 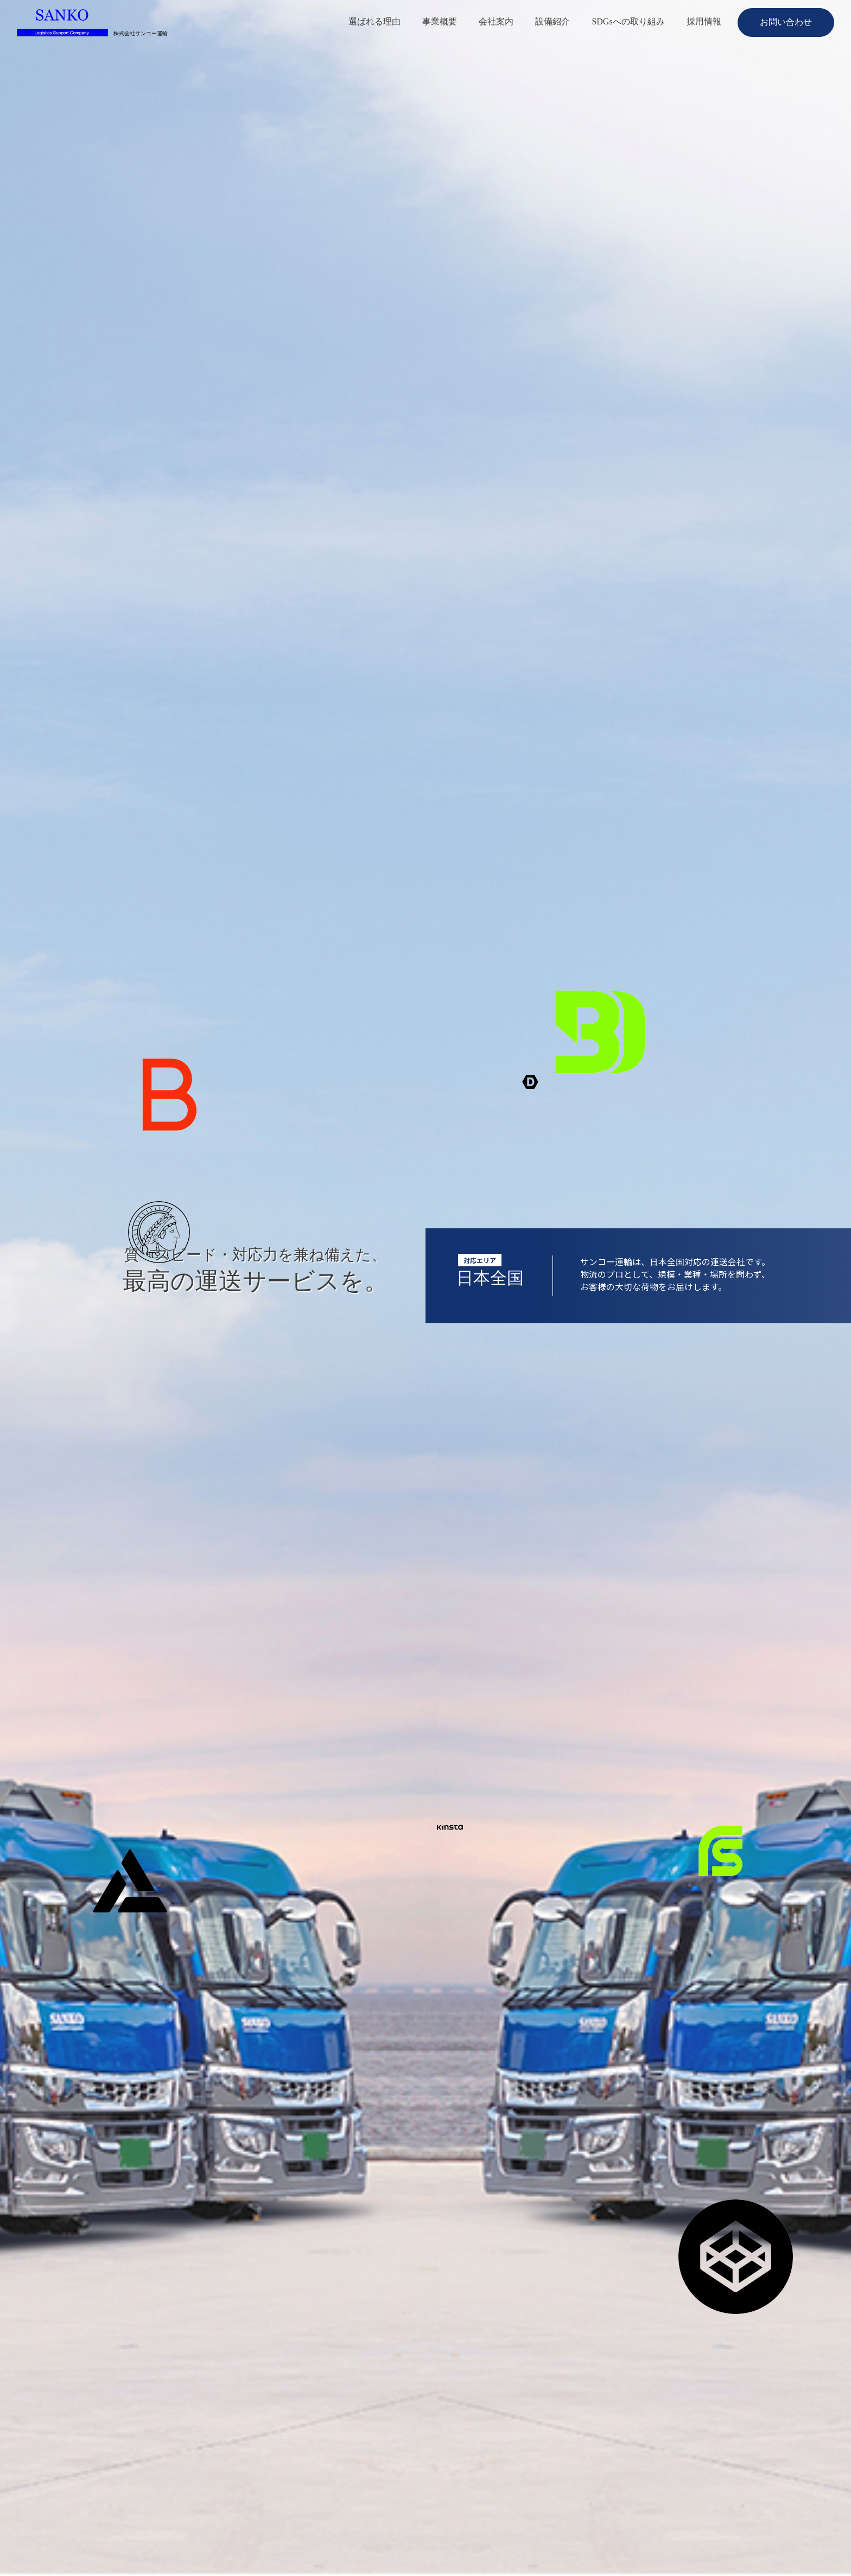 What do you see at coordinates (169, 1094) in the screenshot?
I see `apply bold formatting to selected text` at bounding box center [169, 1094].